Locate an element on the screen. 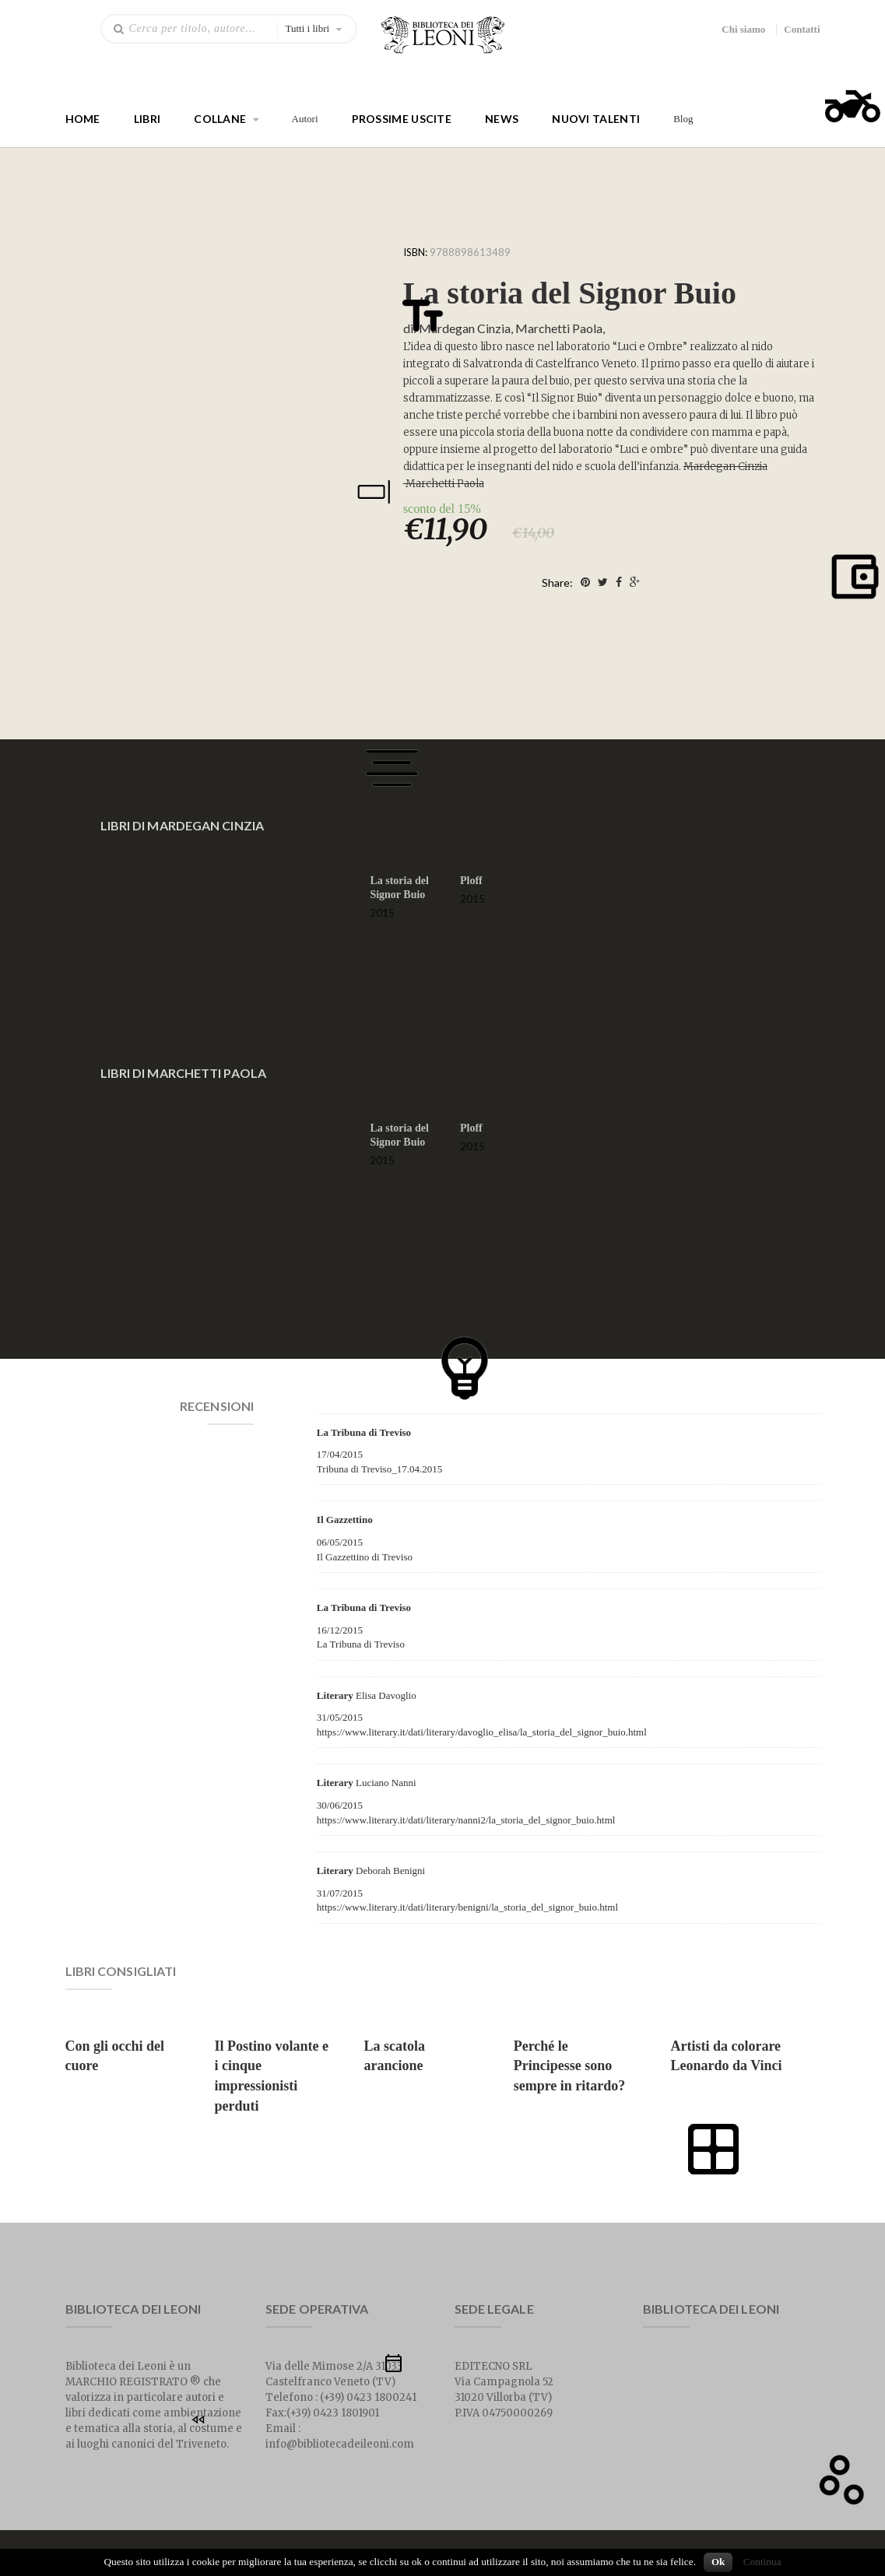 This screenshot has width=885, height=2576. adjust text formatting options is located at coordinates (423, 317).